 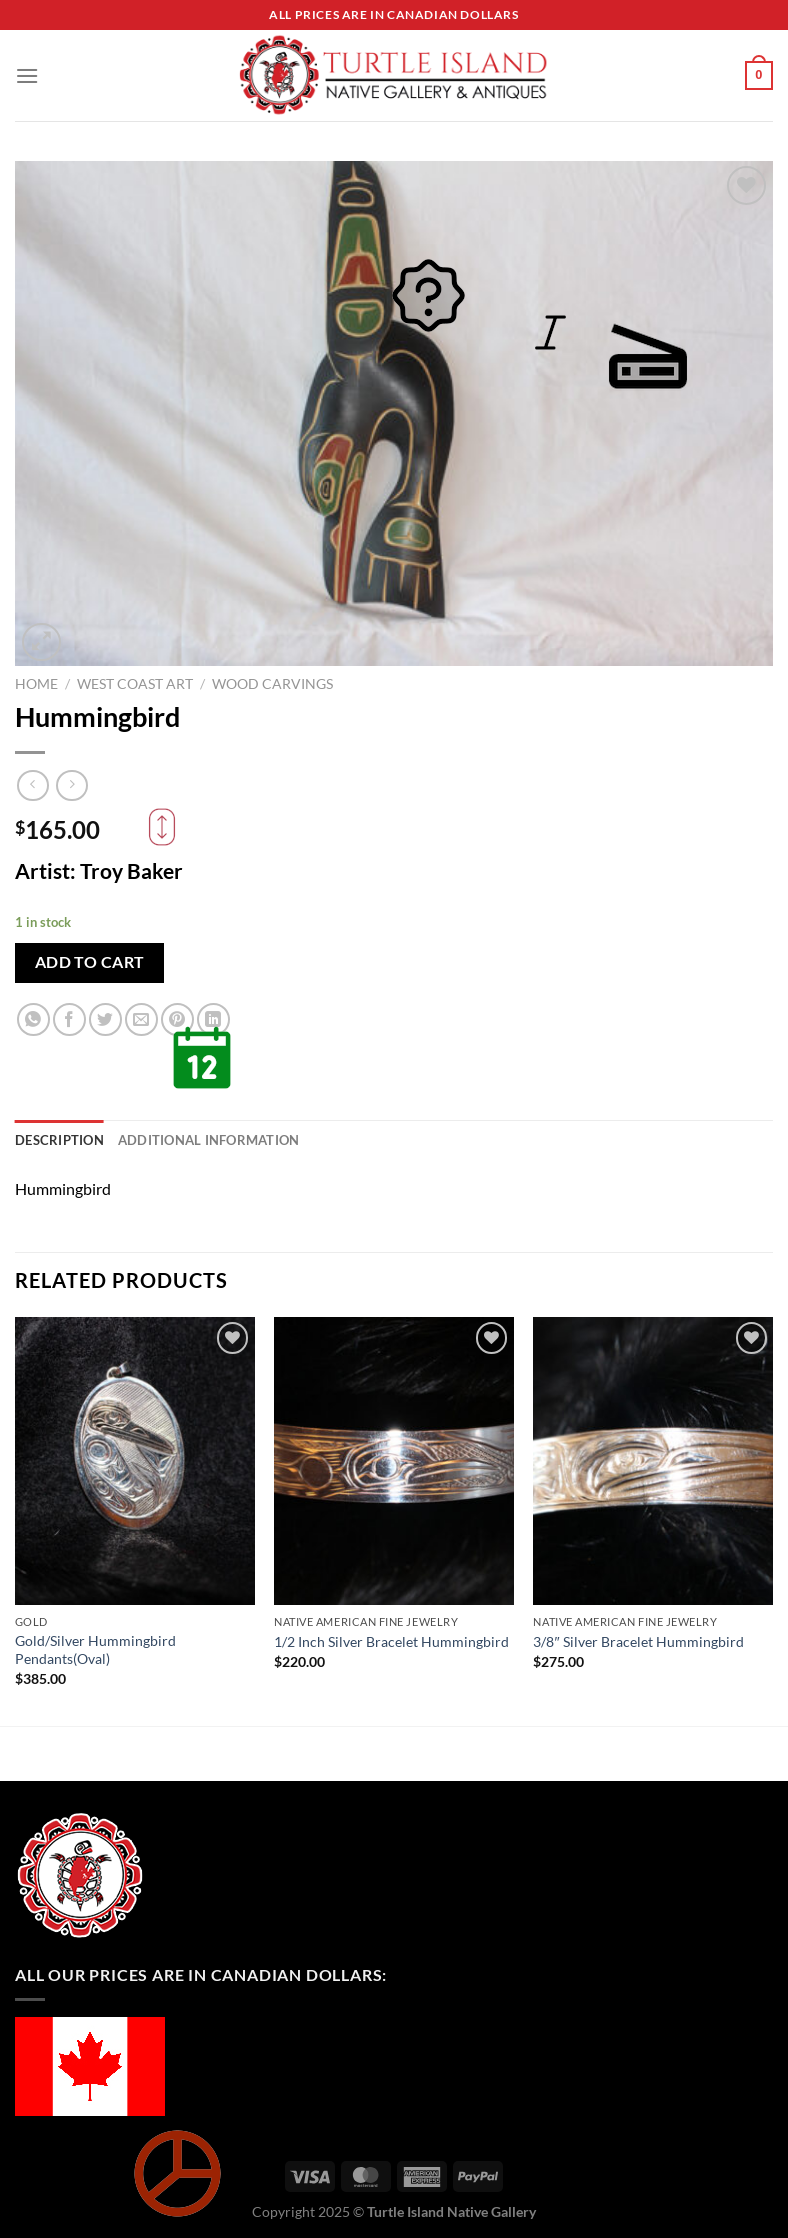 What do you see at coordinates (648, 354) in the screenshot?
I see `scan a document or image` at bounding box center [648, 354].